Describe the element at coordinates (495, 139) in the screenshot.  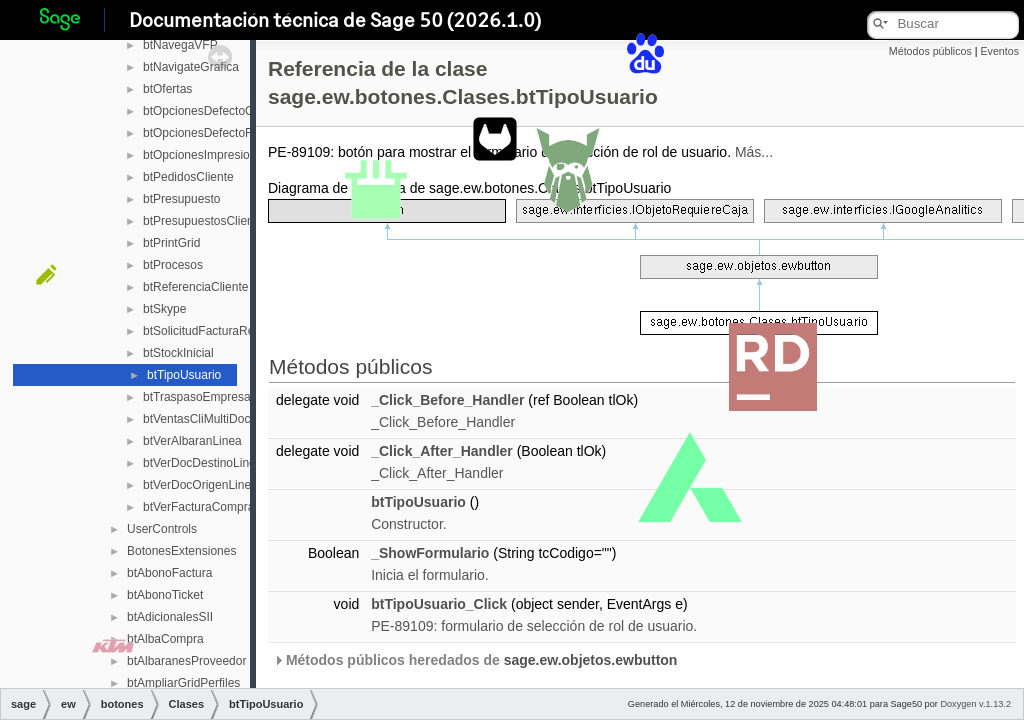
I see `open GitLab` at that location.